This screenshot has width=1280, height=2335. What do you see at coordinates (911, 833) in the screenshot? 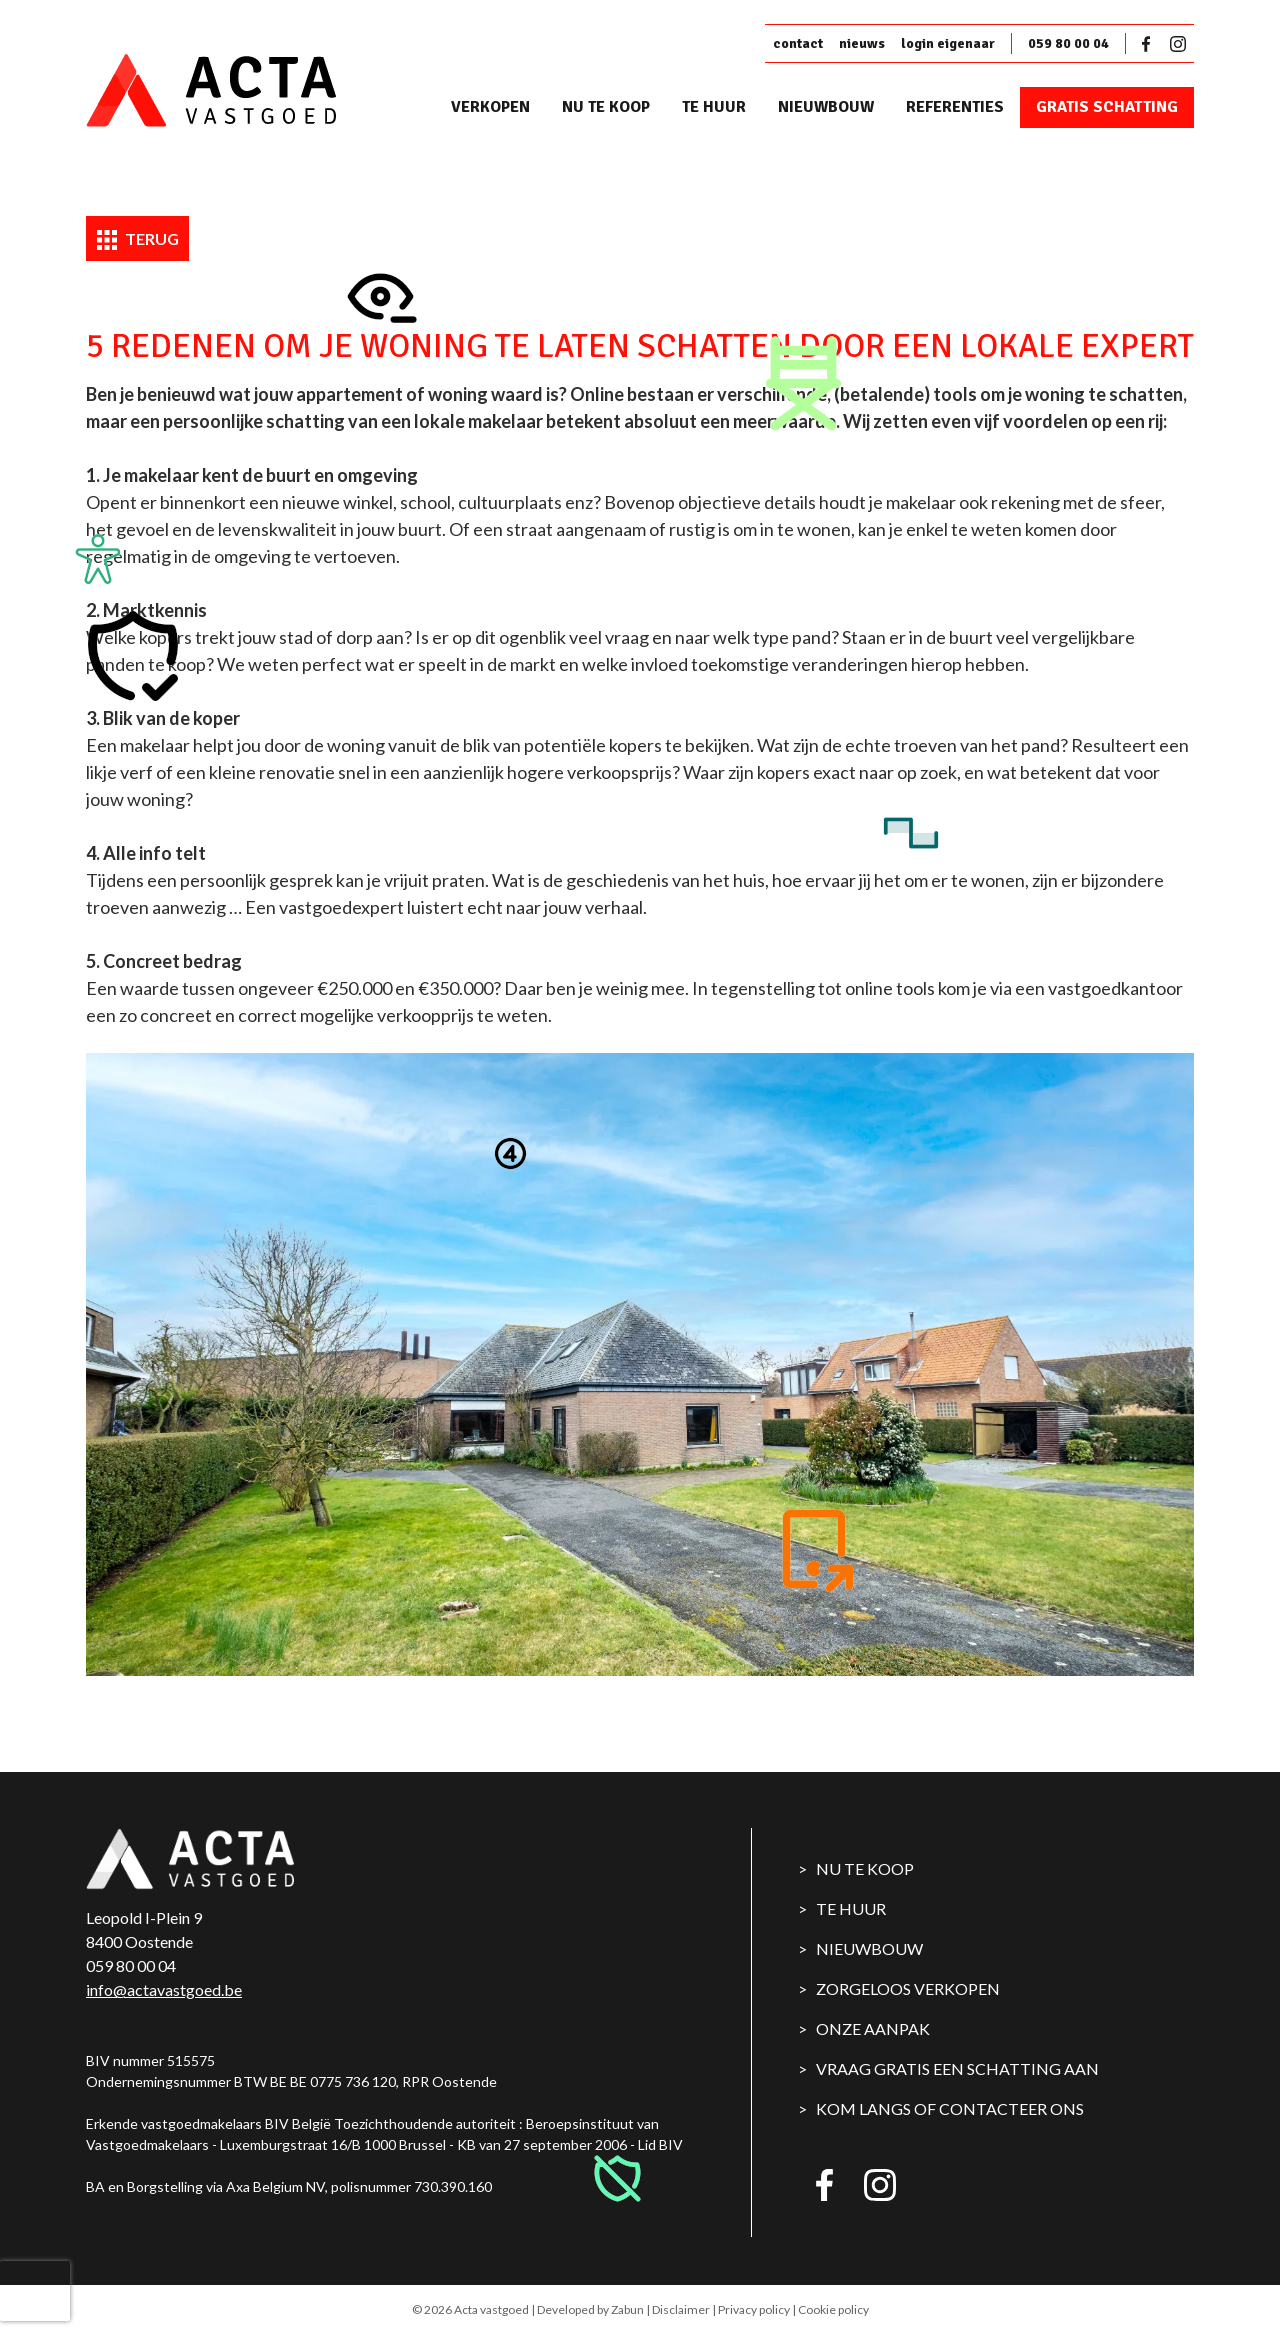
I see `toggle square wave audio signal` at bounding box center [911, 833].